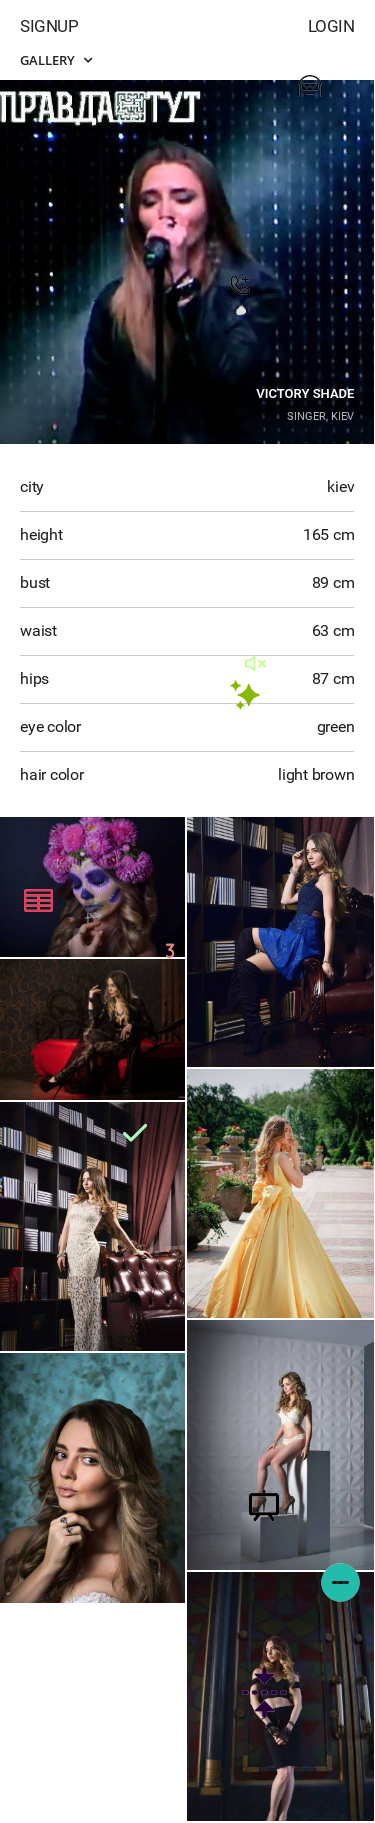  Describe the element at coordinates (135, 1132) in the screenshot. I see `confirm or submit an action` at that location.